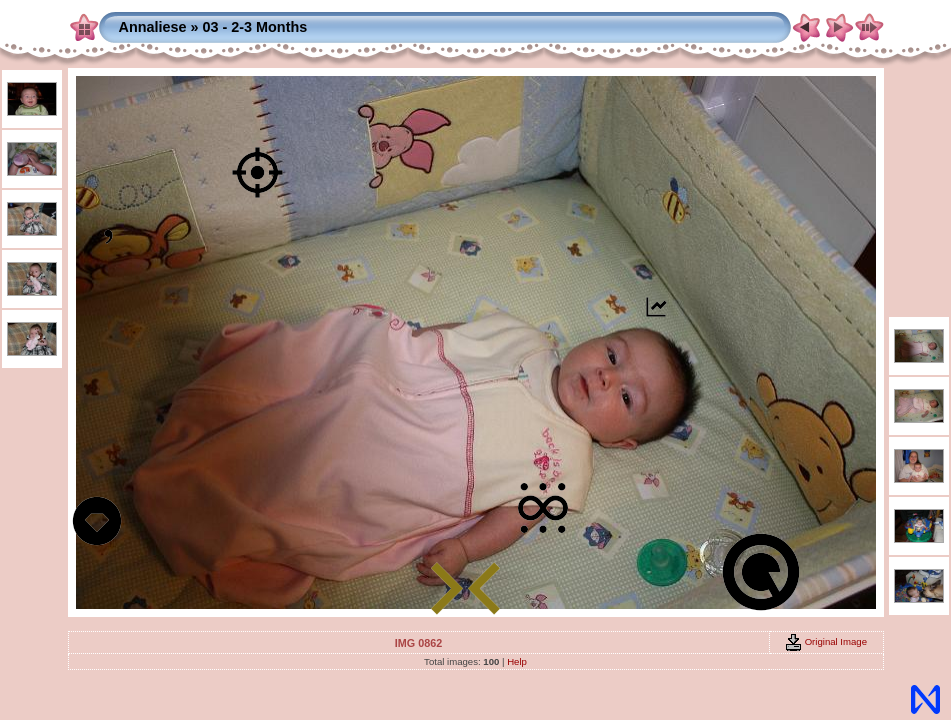  What do you see at coordinates (543, 508) in the screenshot?
I see `indicates hazy weather conditions` at bounding box center [543, 508].